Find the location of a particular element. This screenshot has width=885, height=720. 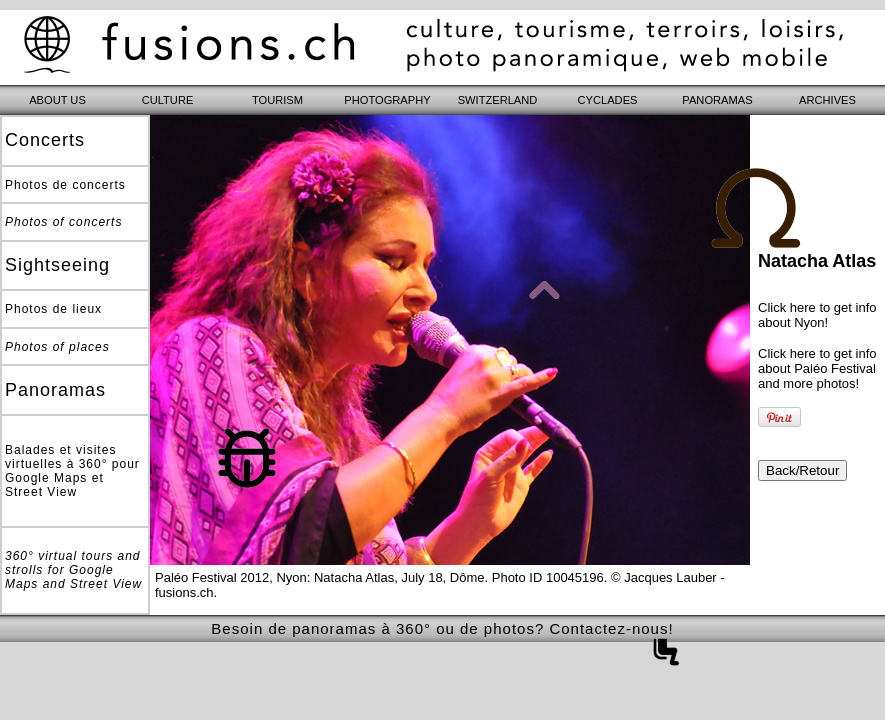

indicates reduced legroom seating option is located at coordinates (667, 652).